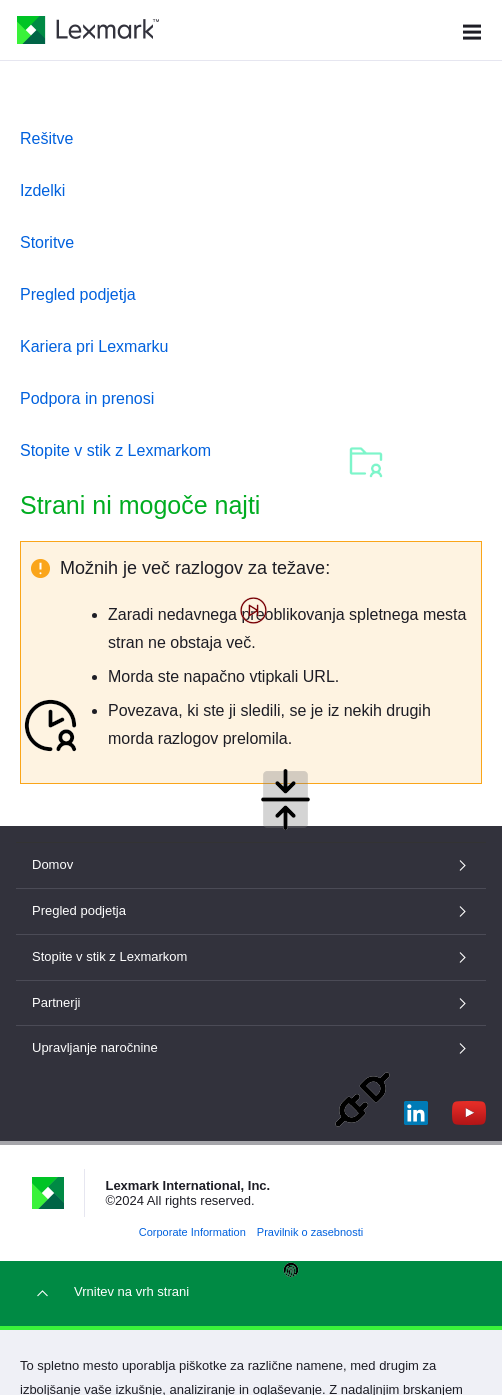 This screenshot has height=1395, width=502. Describe the element at coordinates (285, 799) in the screenshot. I see `collapse content vertically` at that location.